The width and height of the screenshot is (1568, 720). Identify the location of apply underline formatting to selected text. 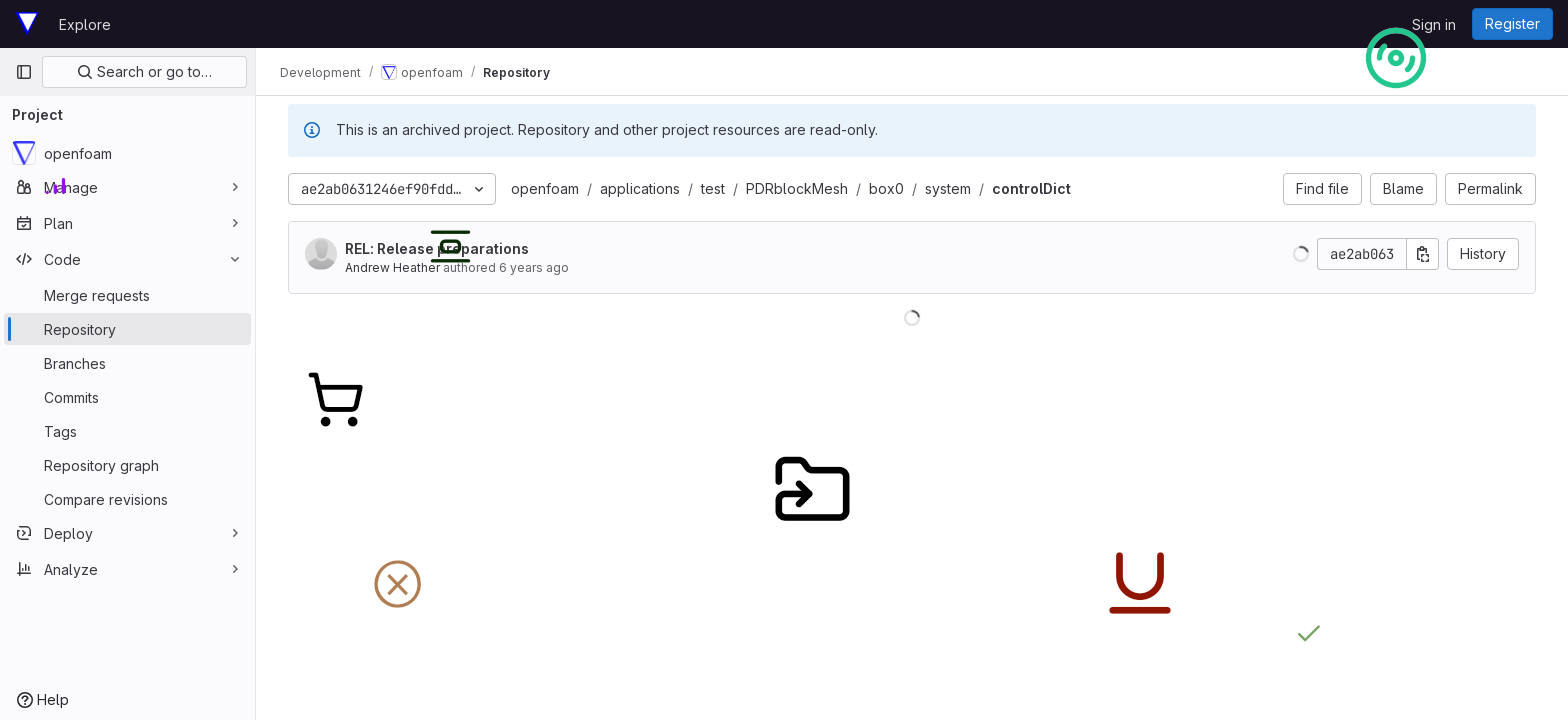
(1140, 583).